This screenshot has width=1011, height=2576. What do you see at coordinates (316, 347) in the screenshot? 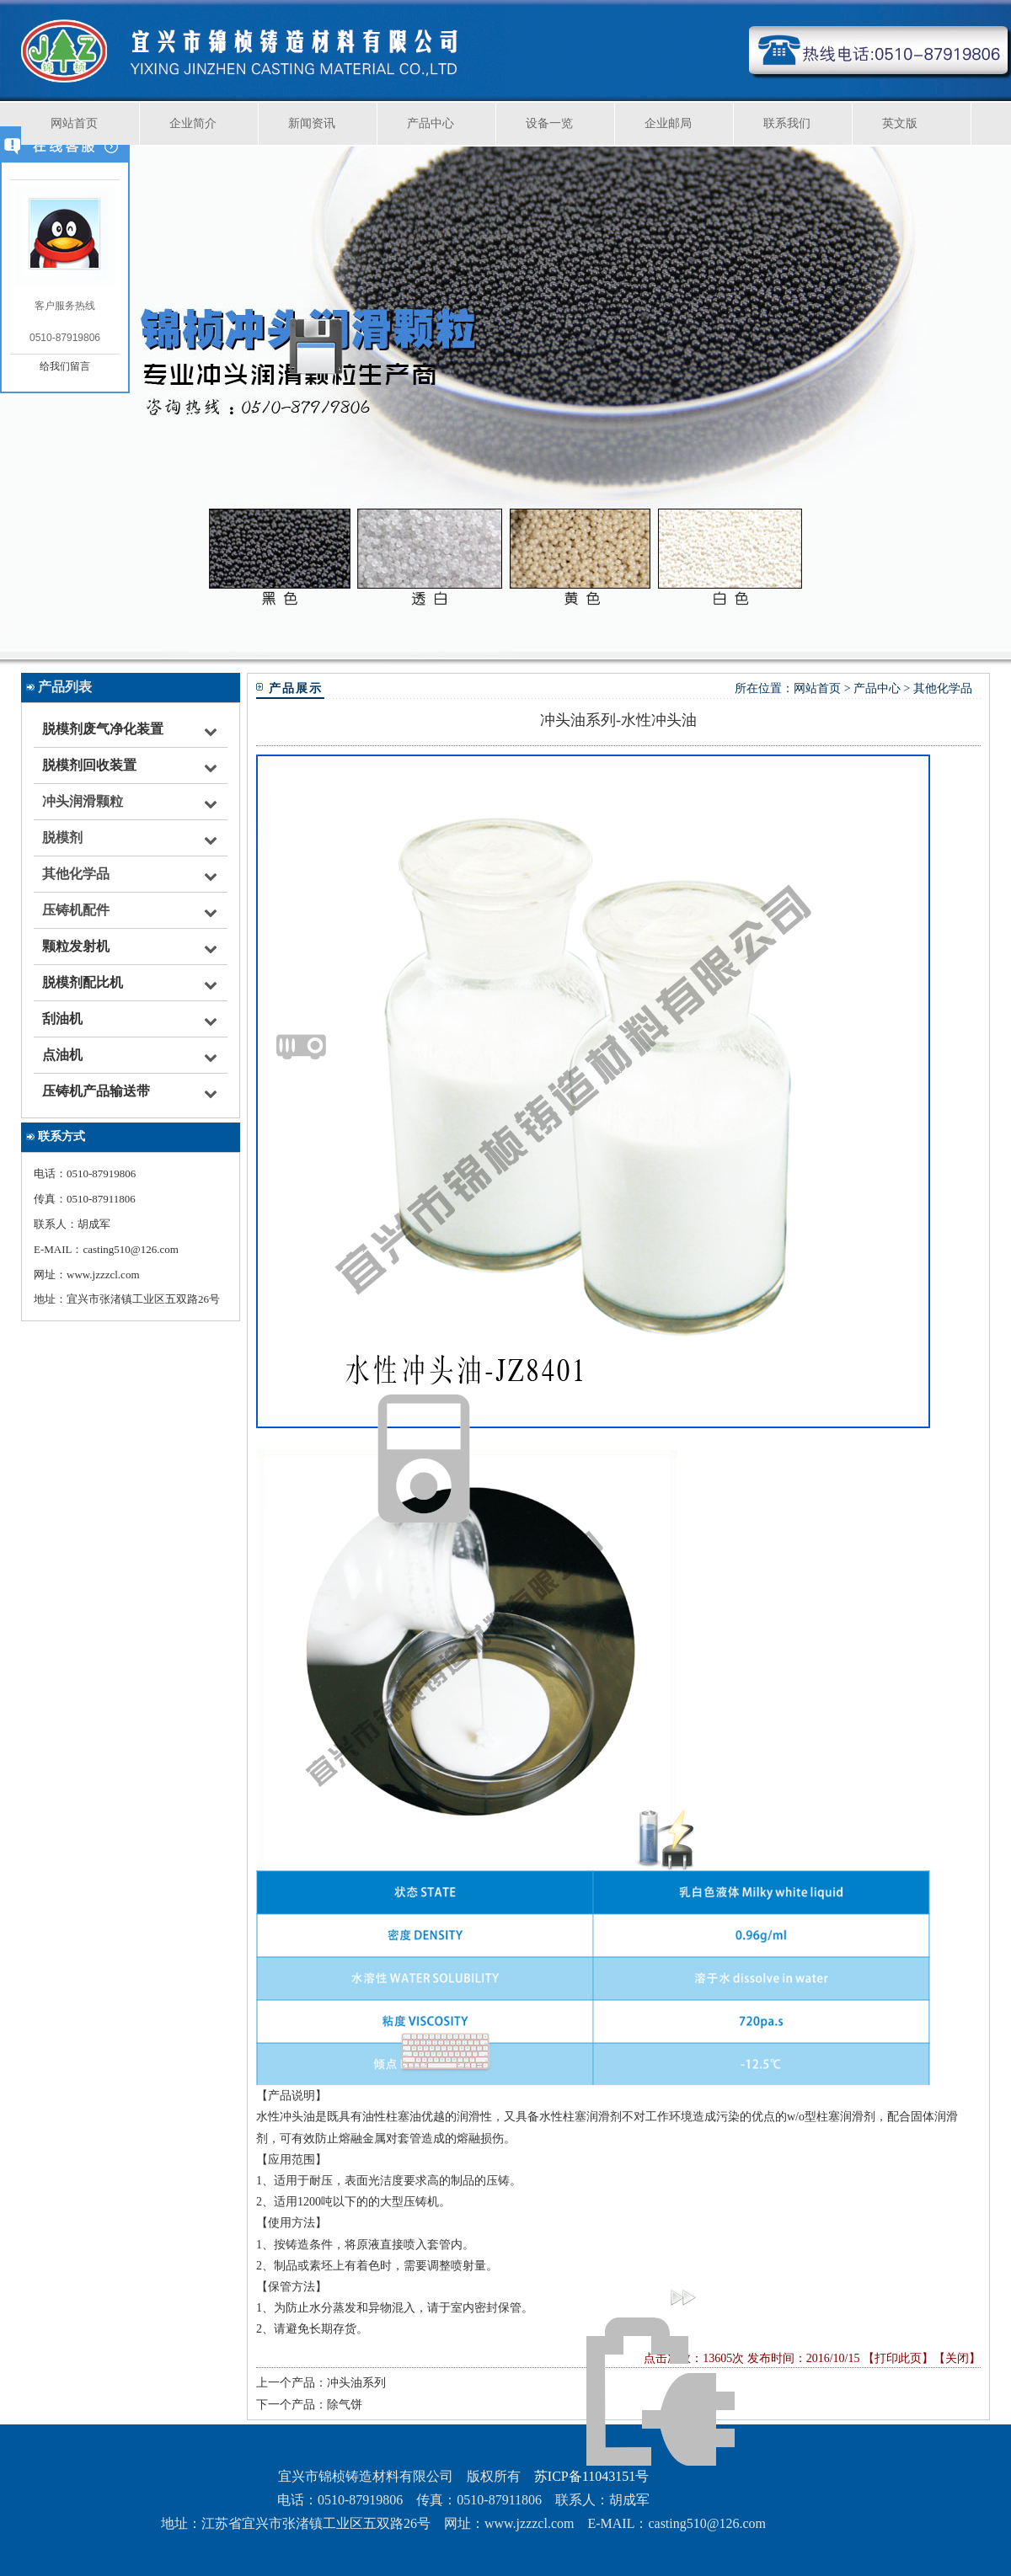
I see `save the current file or document` at bounding box center [316, 347].